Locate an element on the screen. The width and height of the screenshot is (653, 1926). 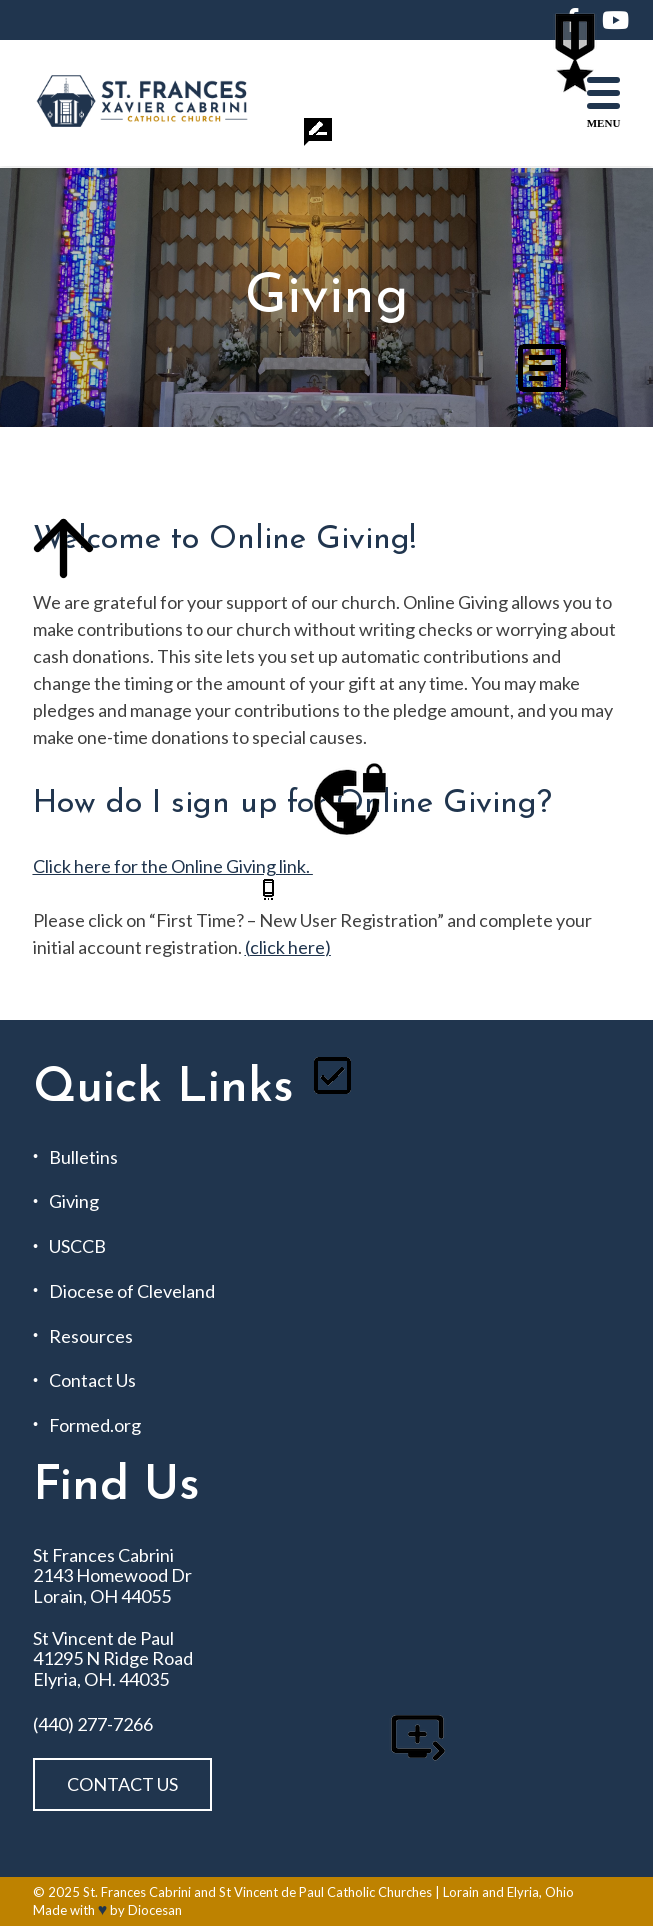
view article or document is located at coordinates (542, 368).